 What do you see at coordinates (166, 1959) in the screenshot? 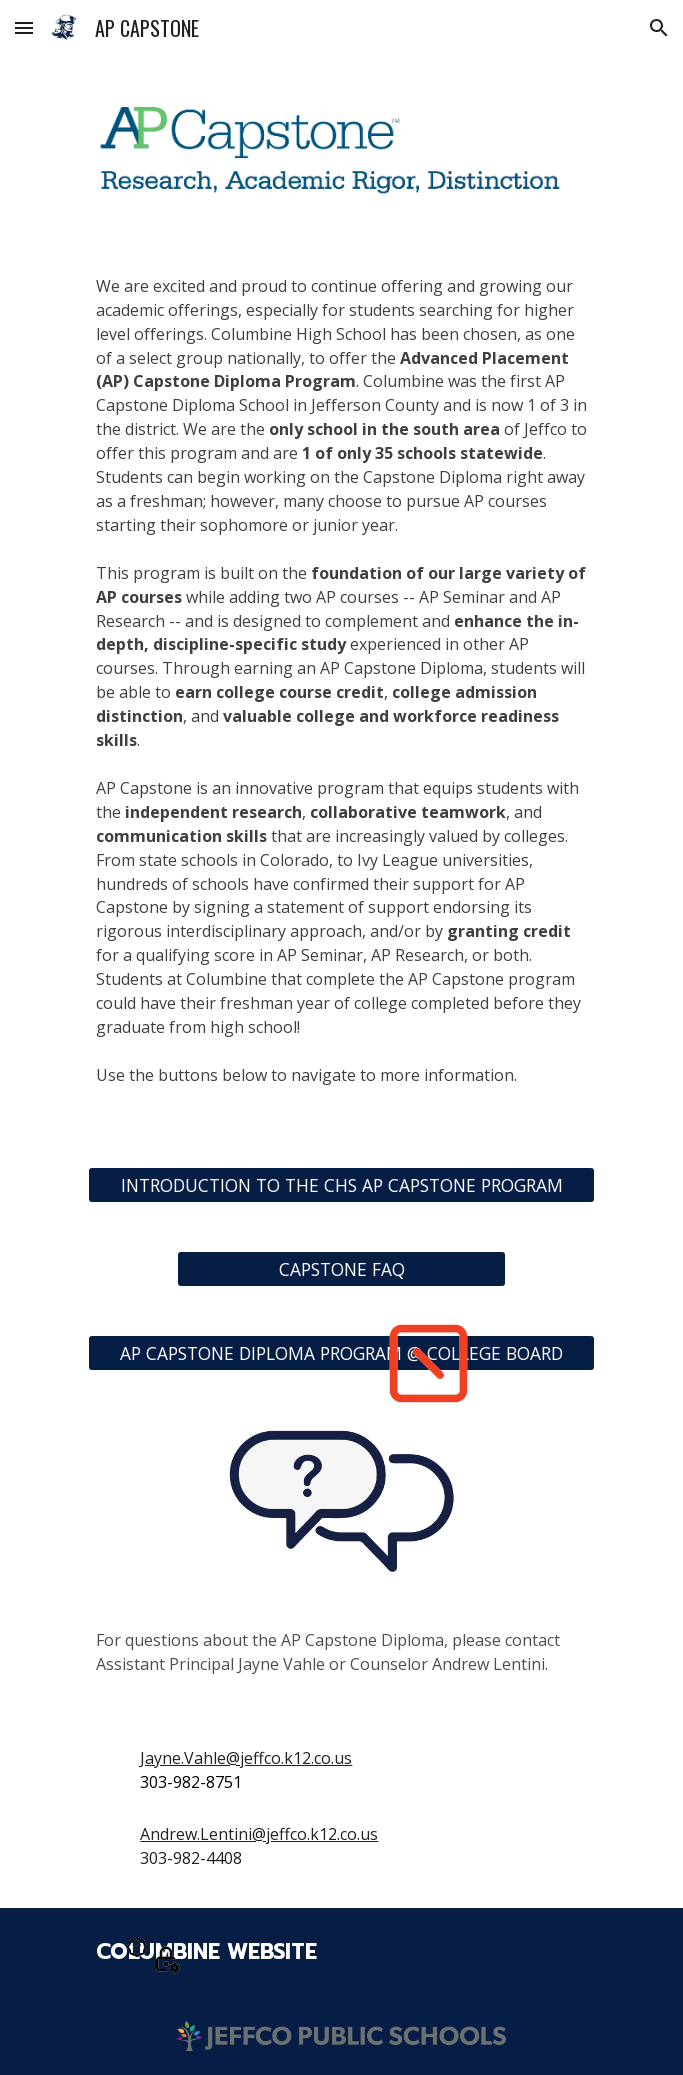
I see `access security settings` at bounding box center [166, 1959].